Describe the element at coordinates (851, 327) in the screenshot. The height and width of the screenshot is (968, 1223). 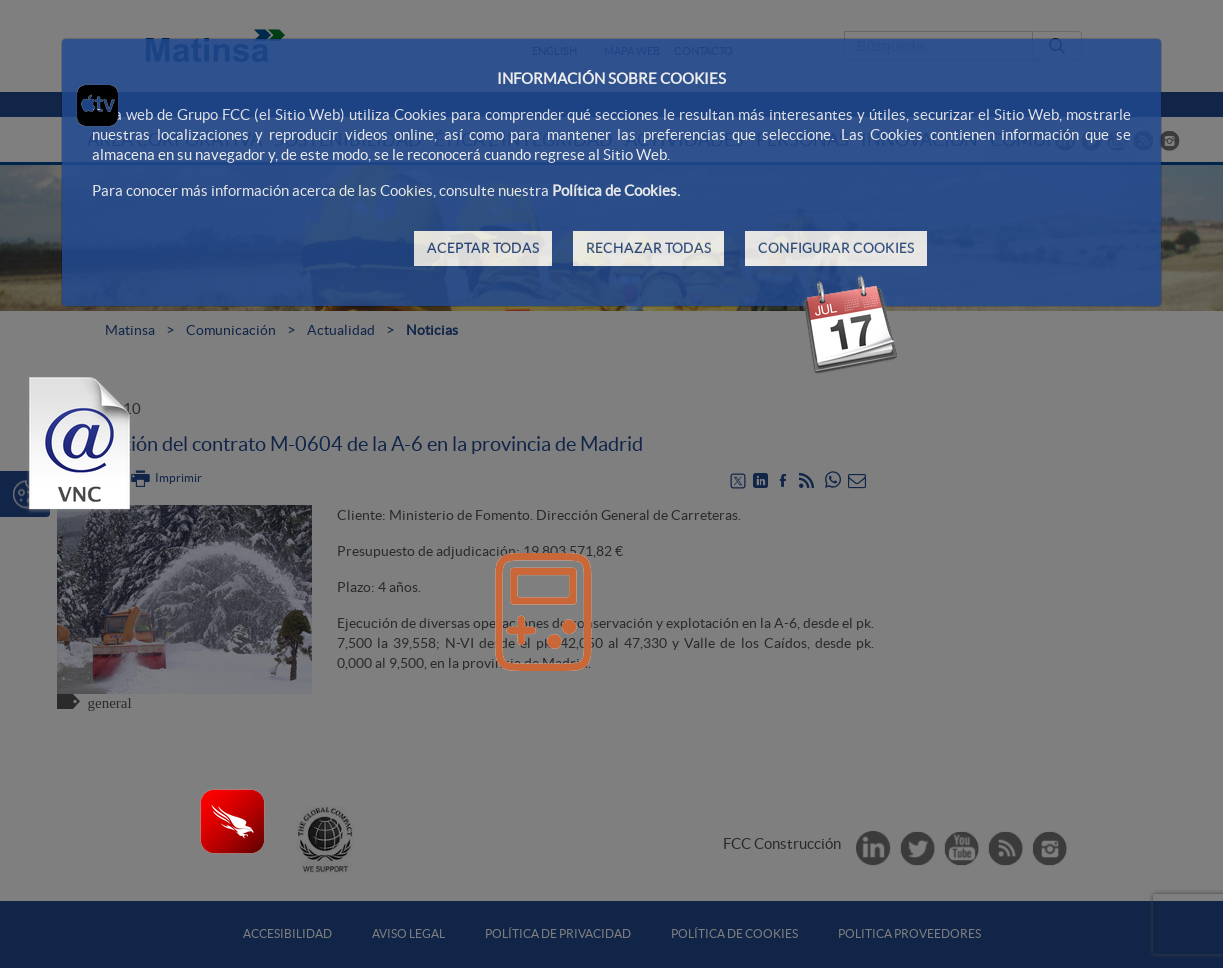
I see `access calendar preferences or settings` at that location.